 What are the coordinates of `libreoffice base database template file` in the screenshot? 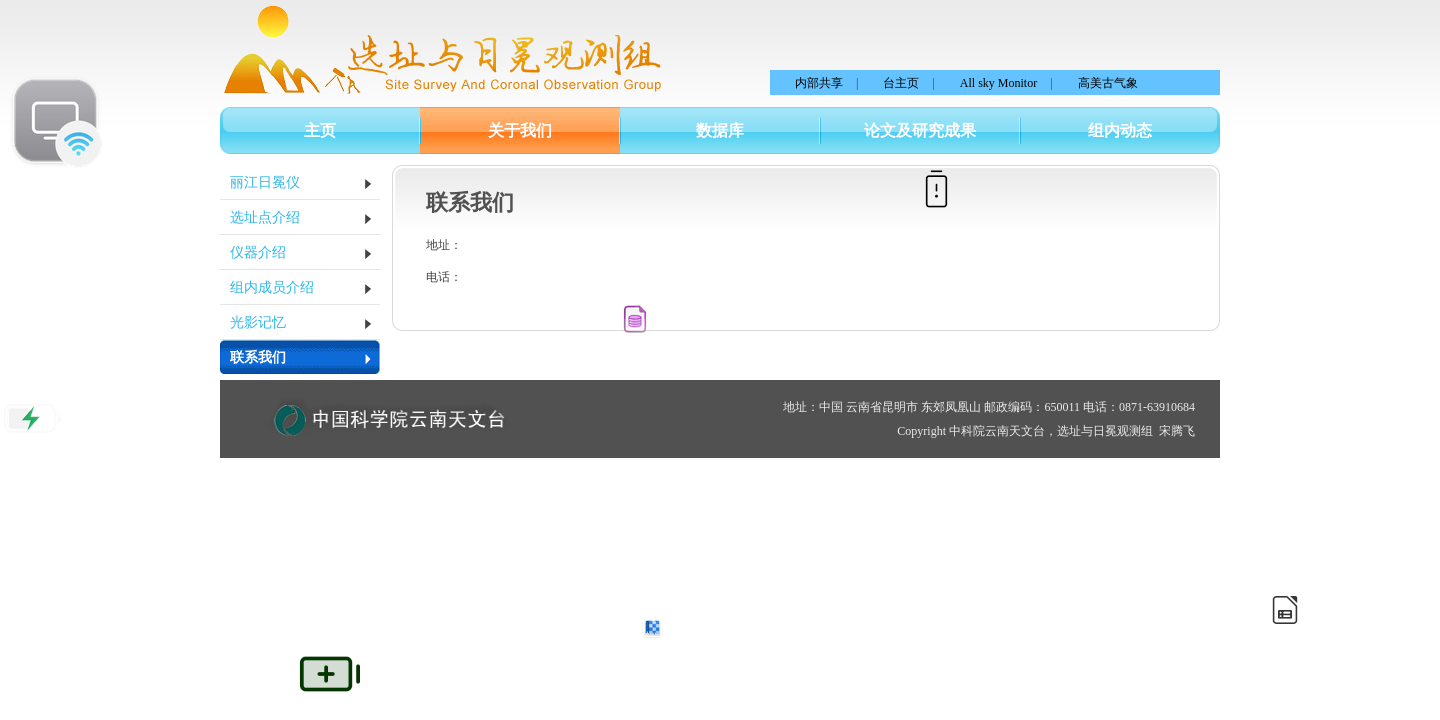 It's located at (635, 319).